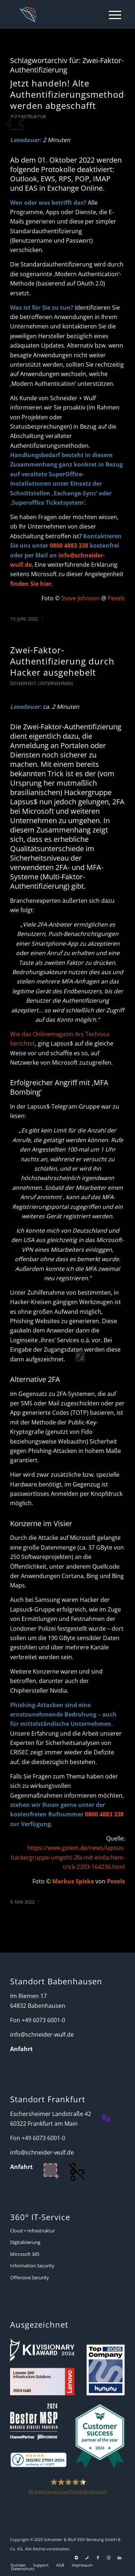 This screenshot has width=135, height=2576. What do you see at coordinates (105, 2117) in the screenshot?
I see `format text as subscript` at bounding box center [105, 2117].